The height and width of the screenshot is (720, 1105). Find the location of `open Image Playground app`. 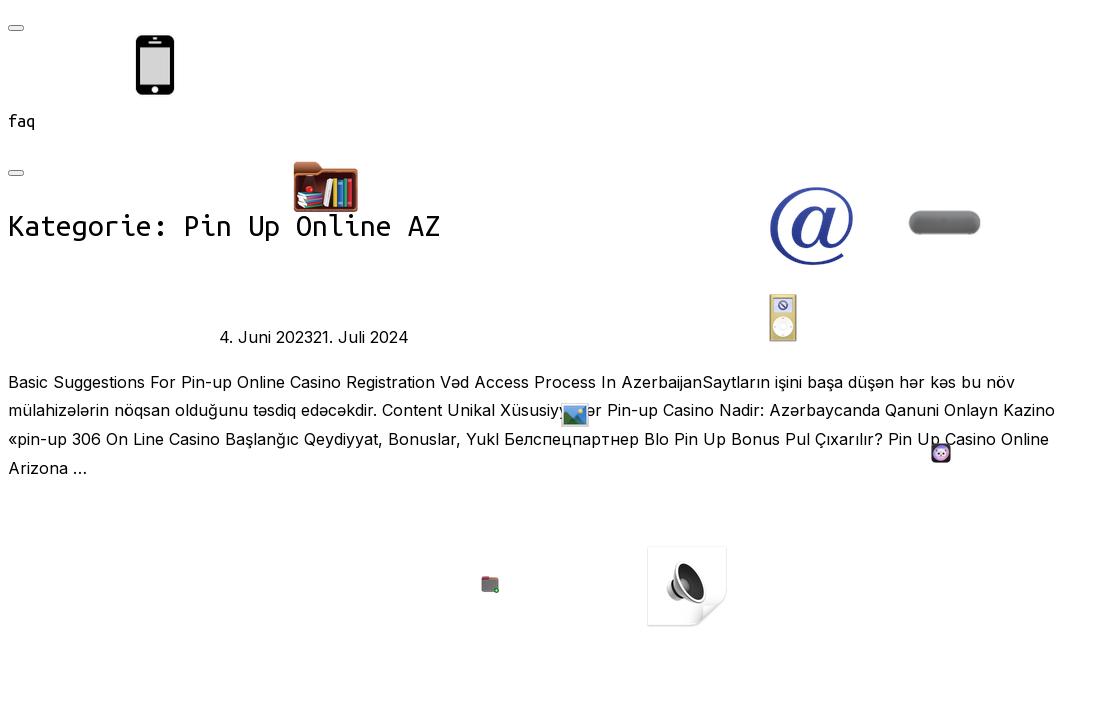

open Image Playground app is located at coordinates (941, 453).